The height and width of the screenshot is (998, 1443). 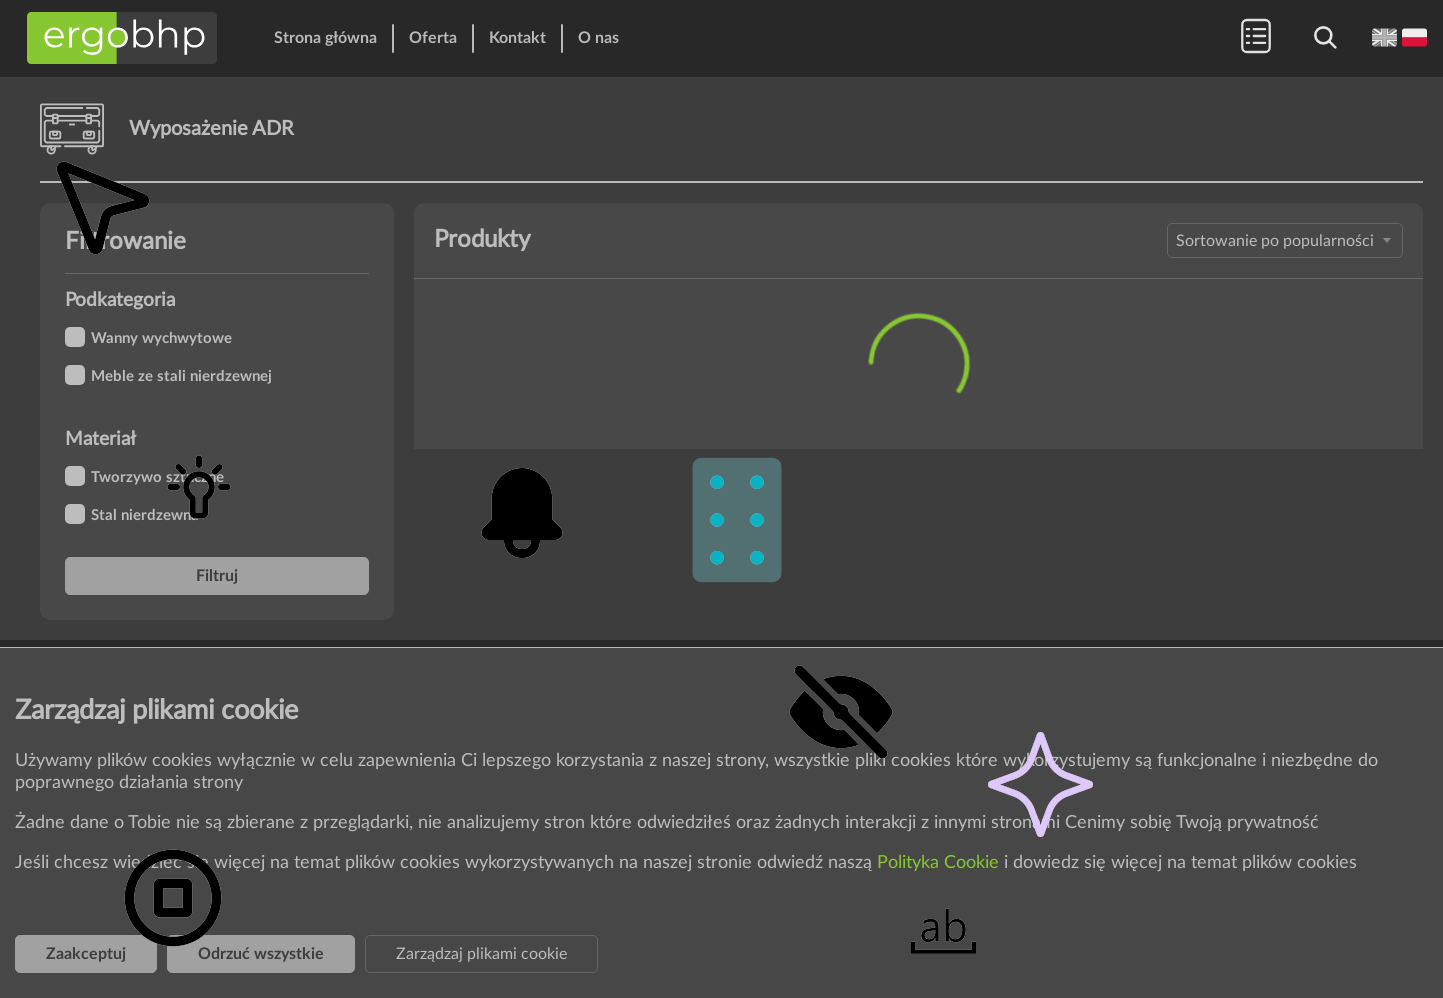 What do you see at coordinates (1040, 784) in the screenshot?
I see `indicates AI-generated or enhanced content` at bounding box center [1040, 784].